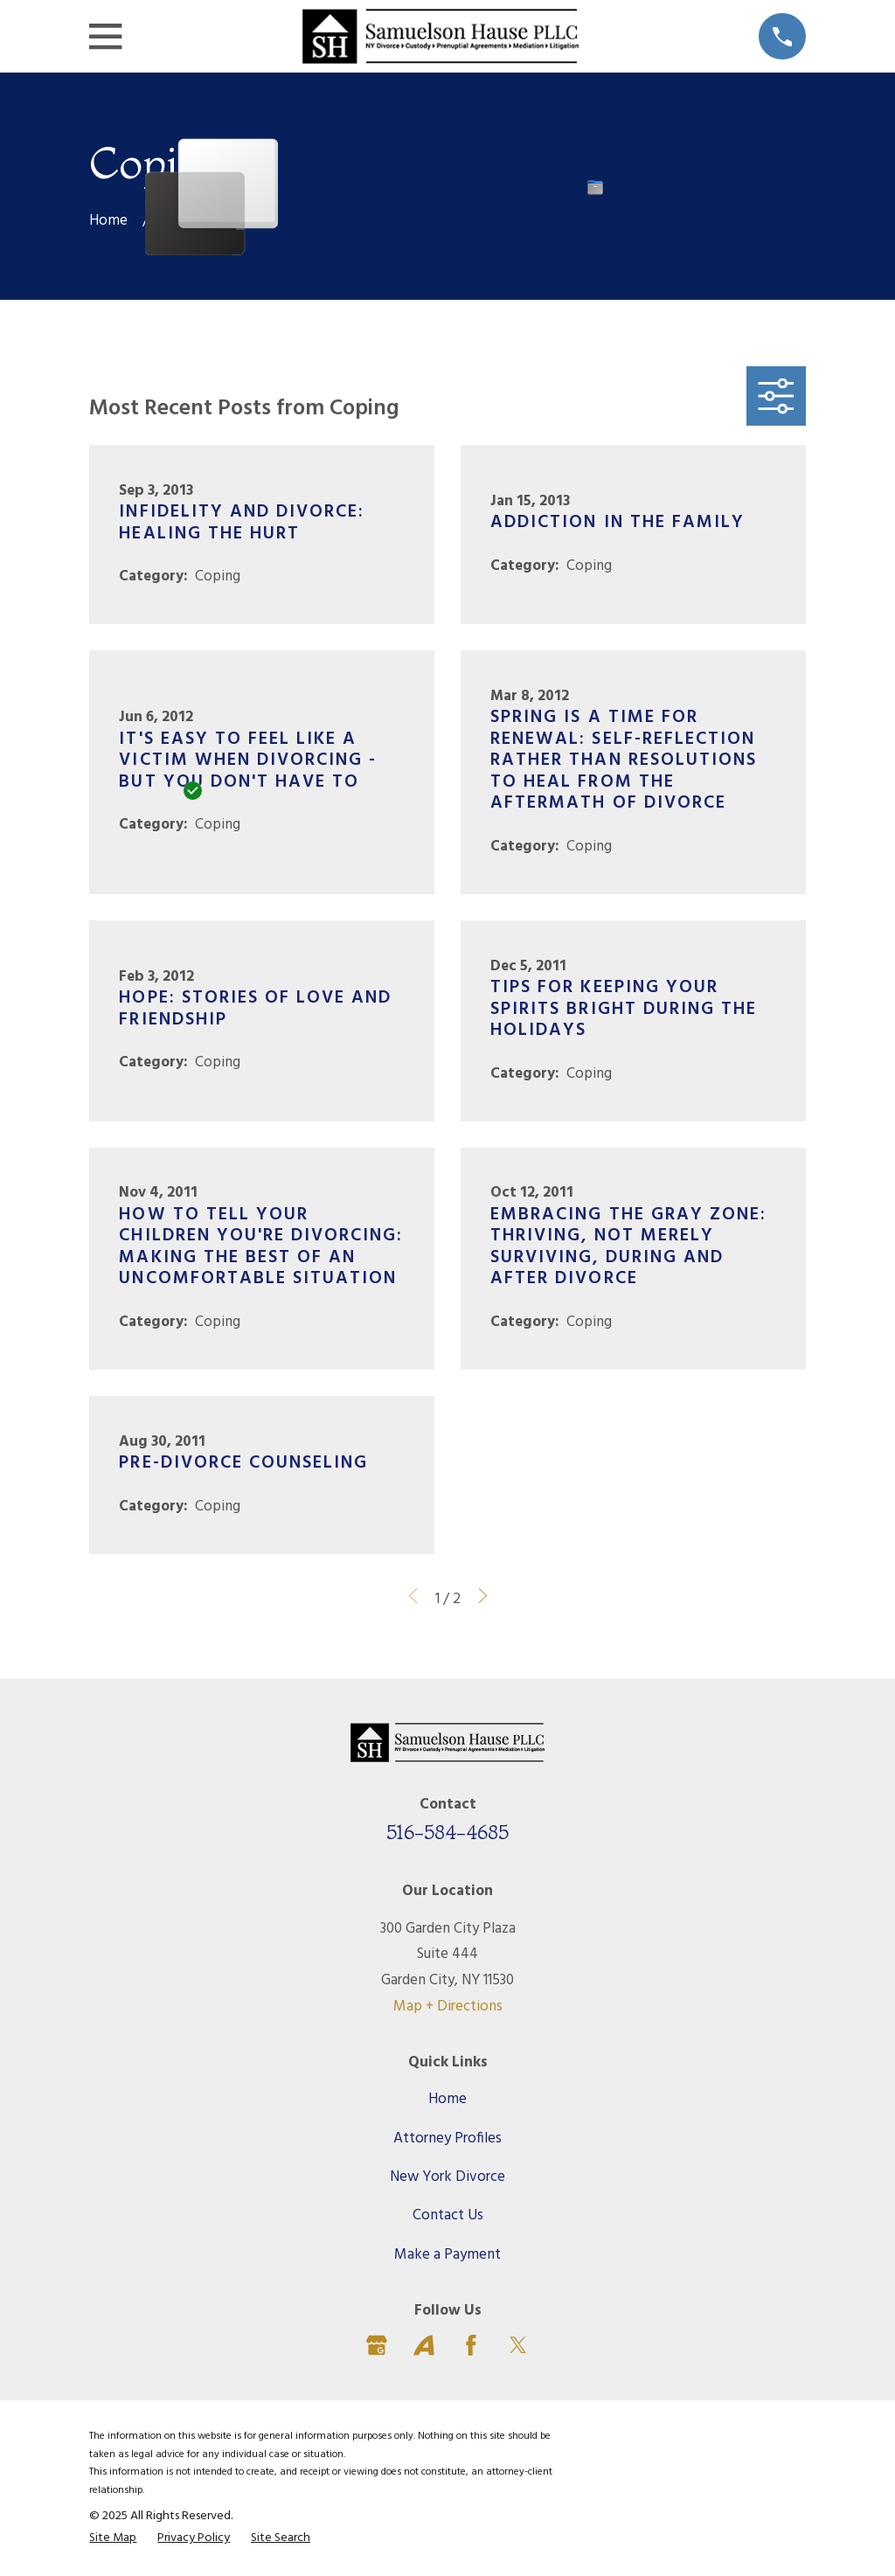  What do you see at coordinates (192, 790) in the screenshot?
I see `confirm or accept a calculation` at bounding box center [192, 790].